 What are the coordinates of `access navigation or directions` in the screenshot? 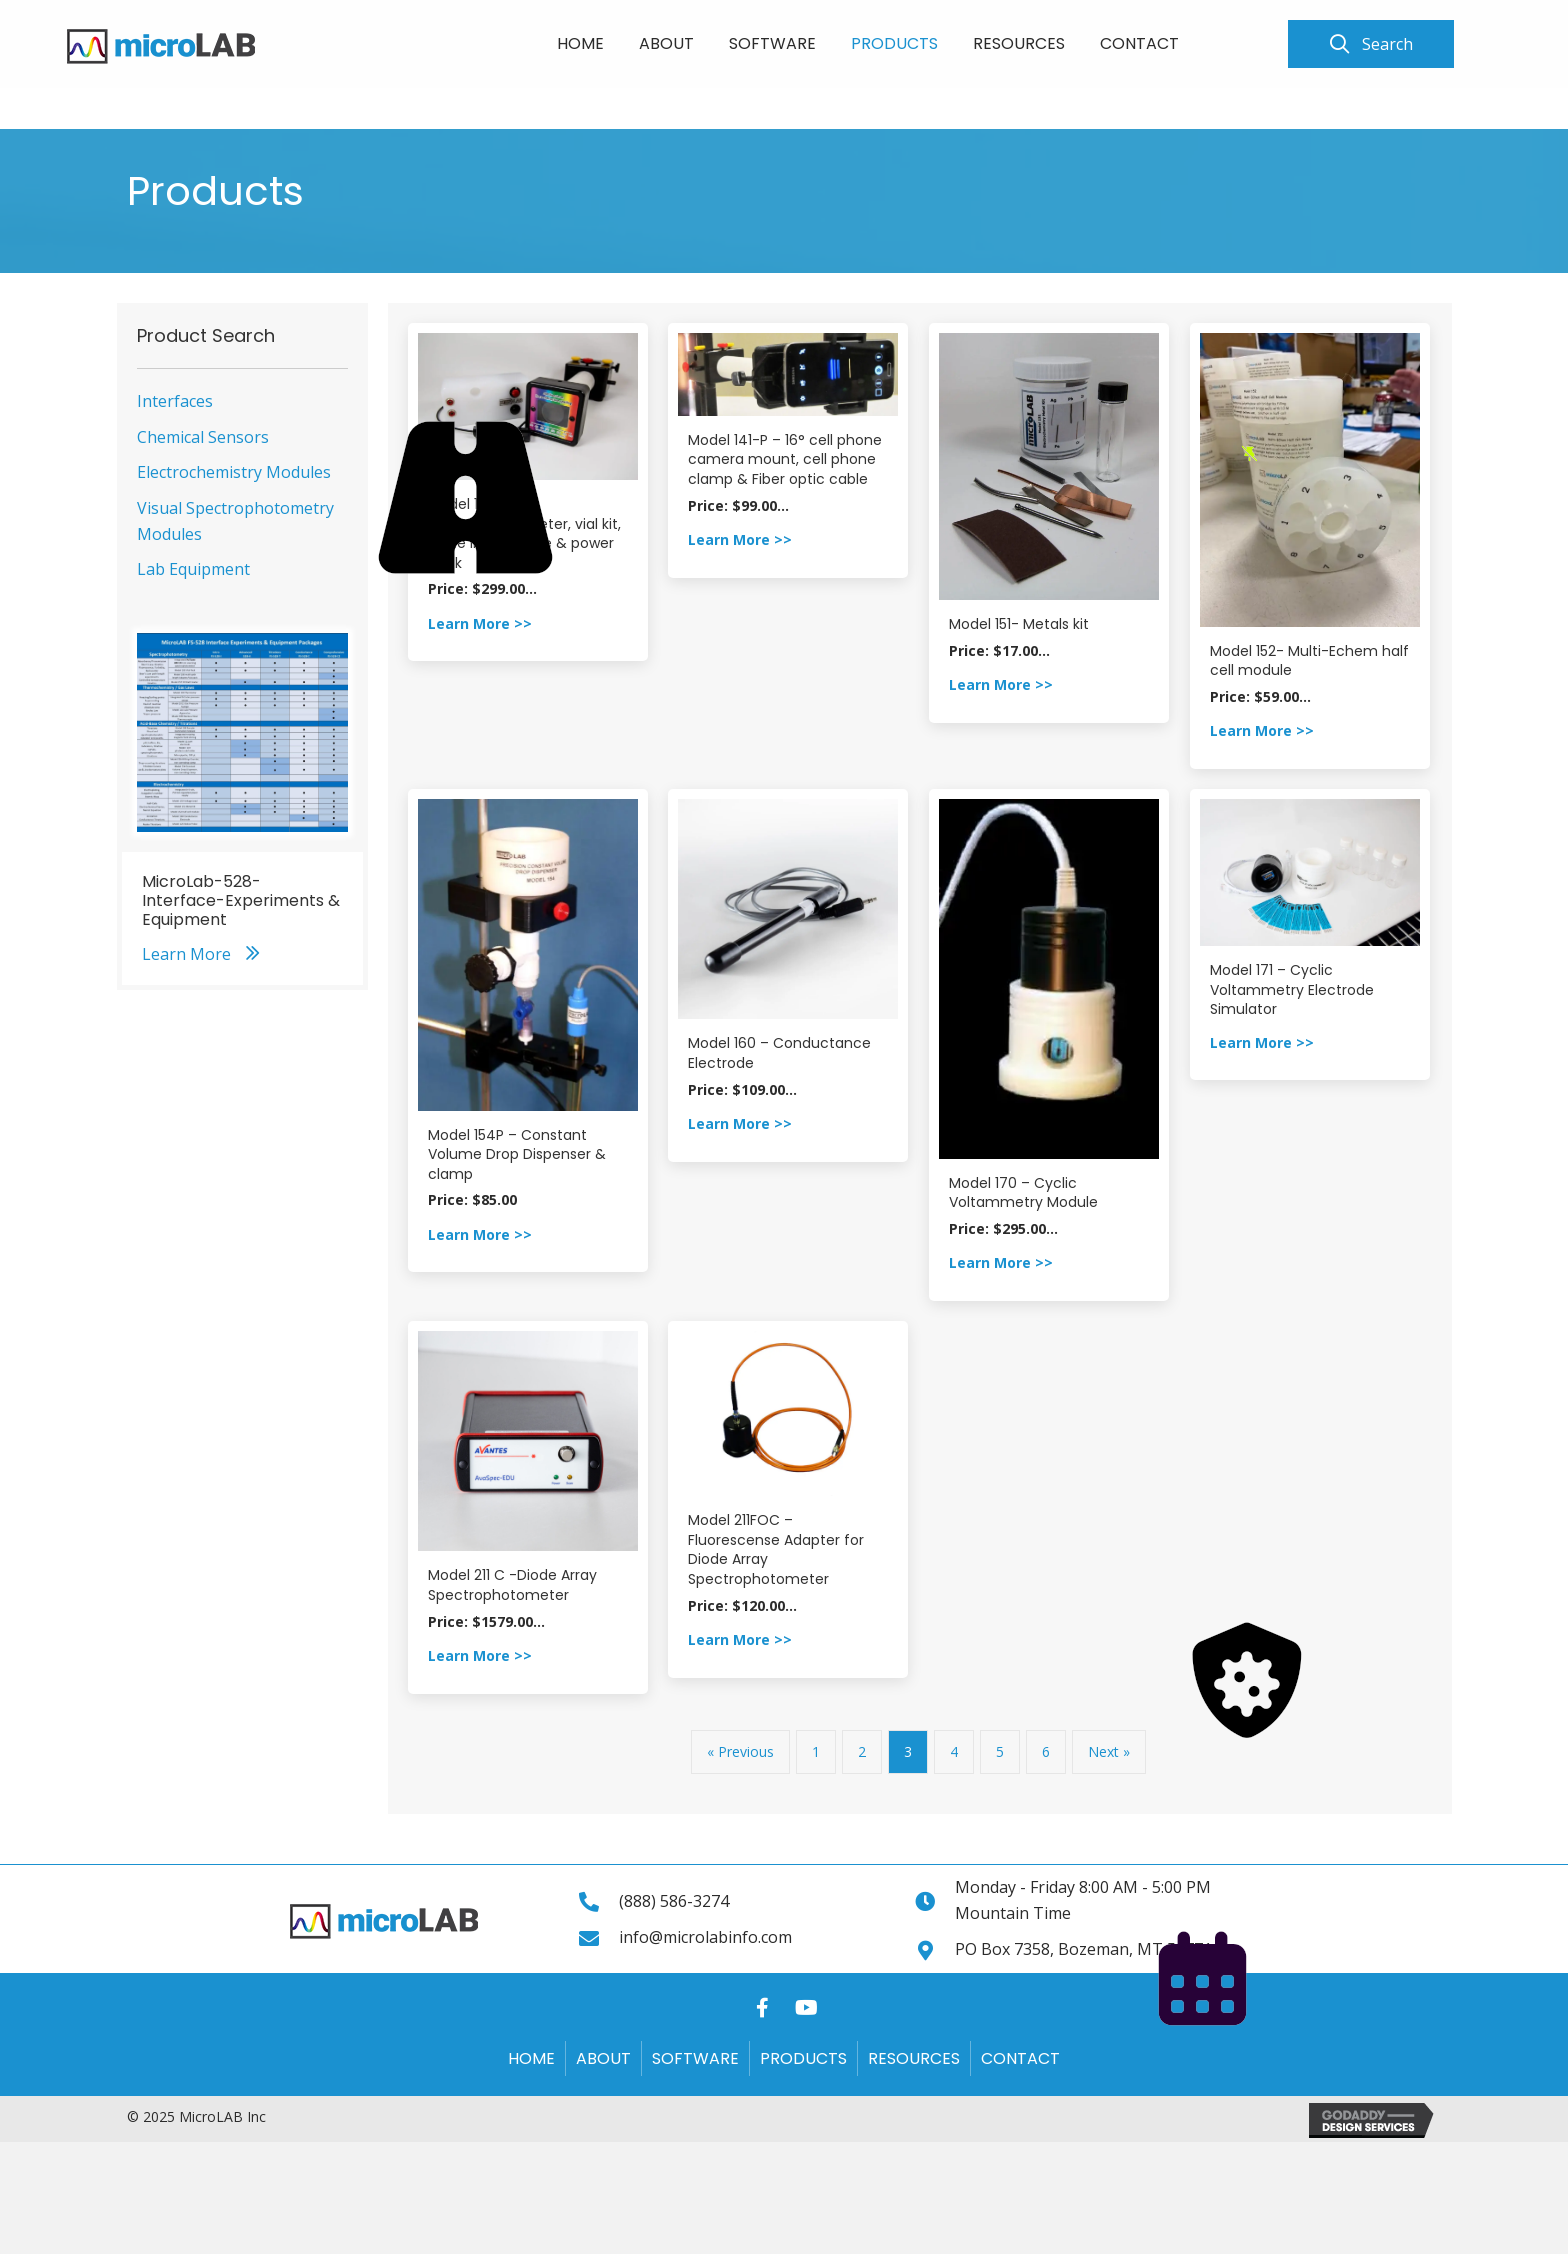 It's located at (465, 497).